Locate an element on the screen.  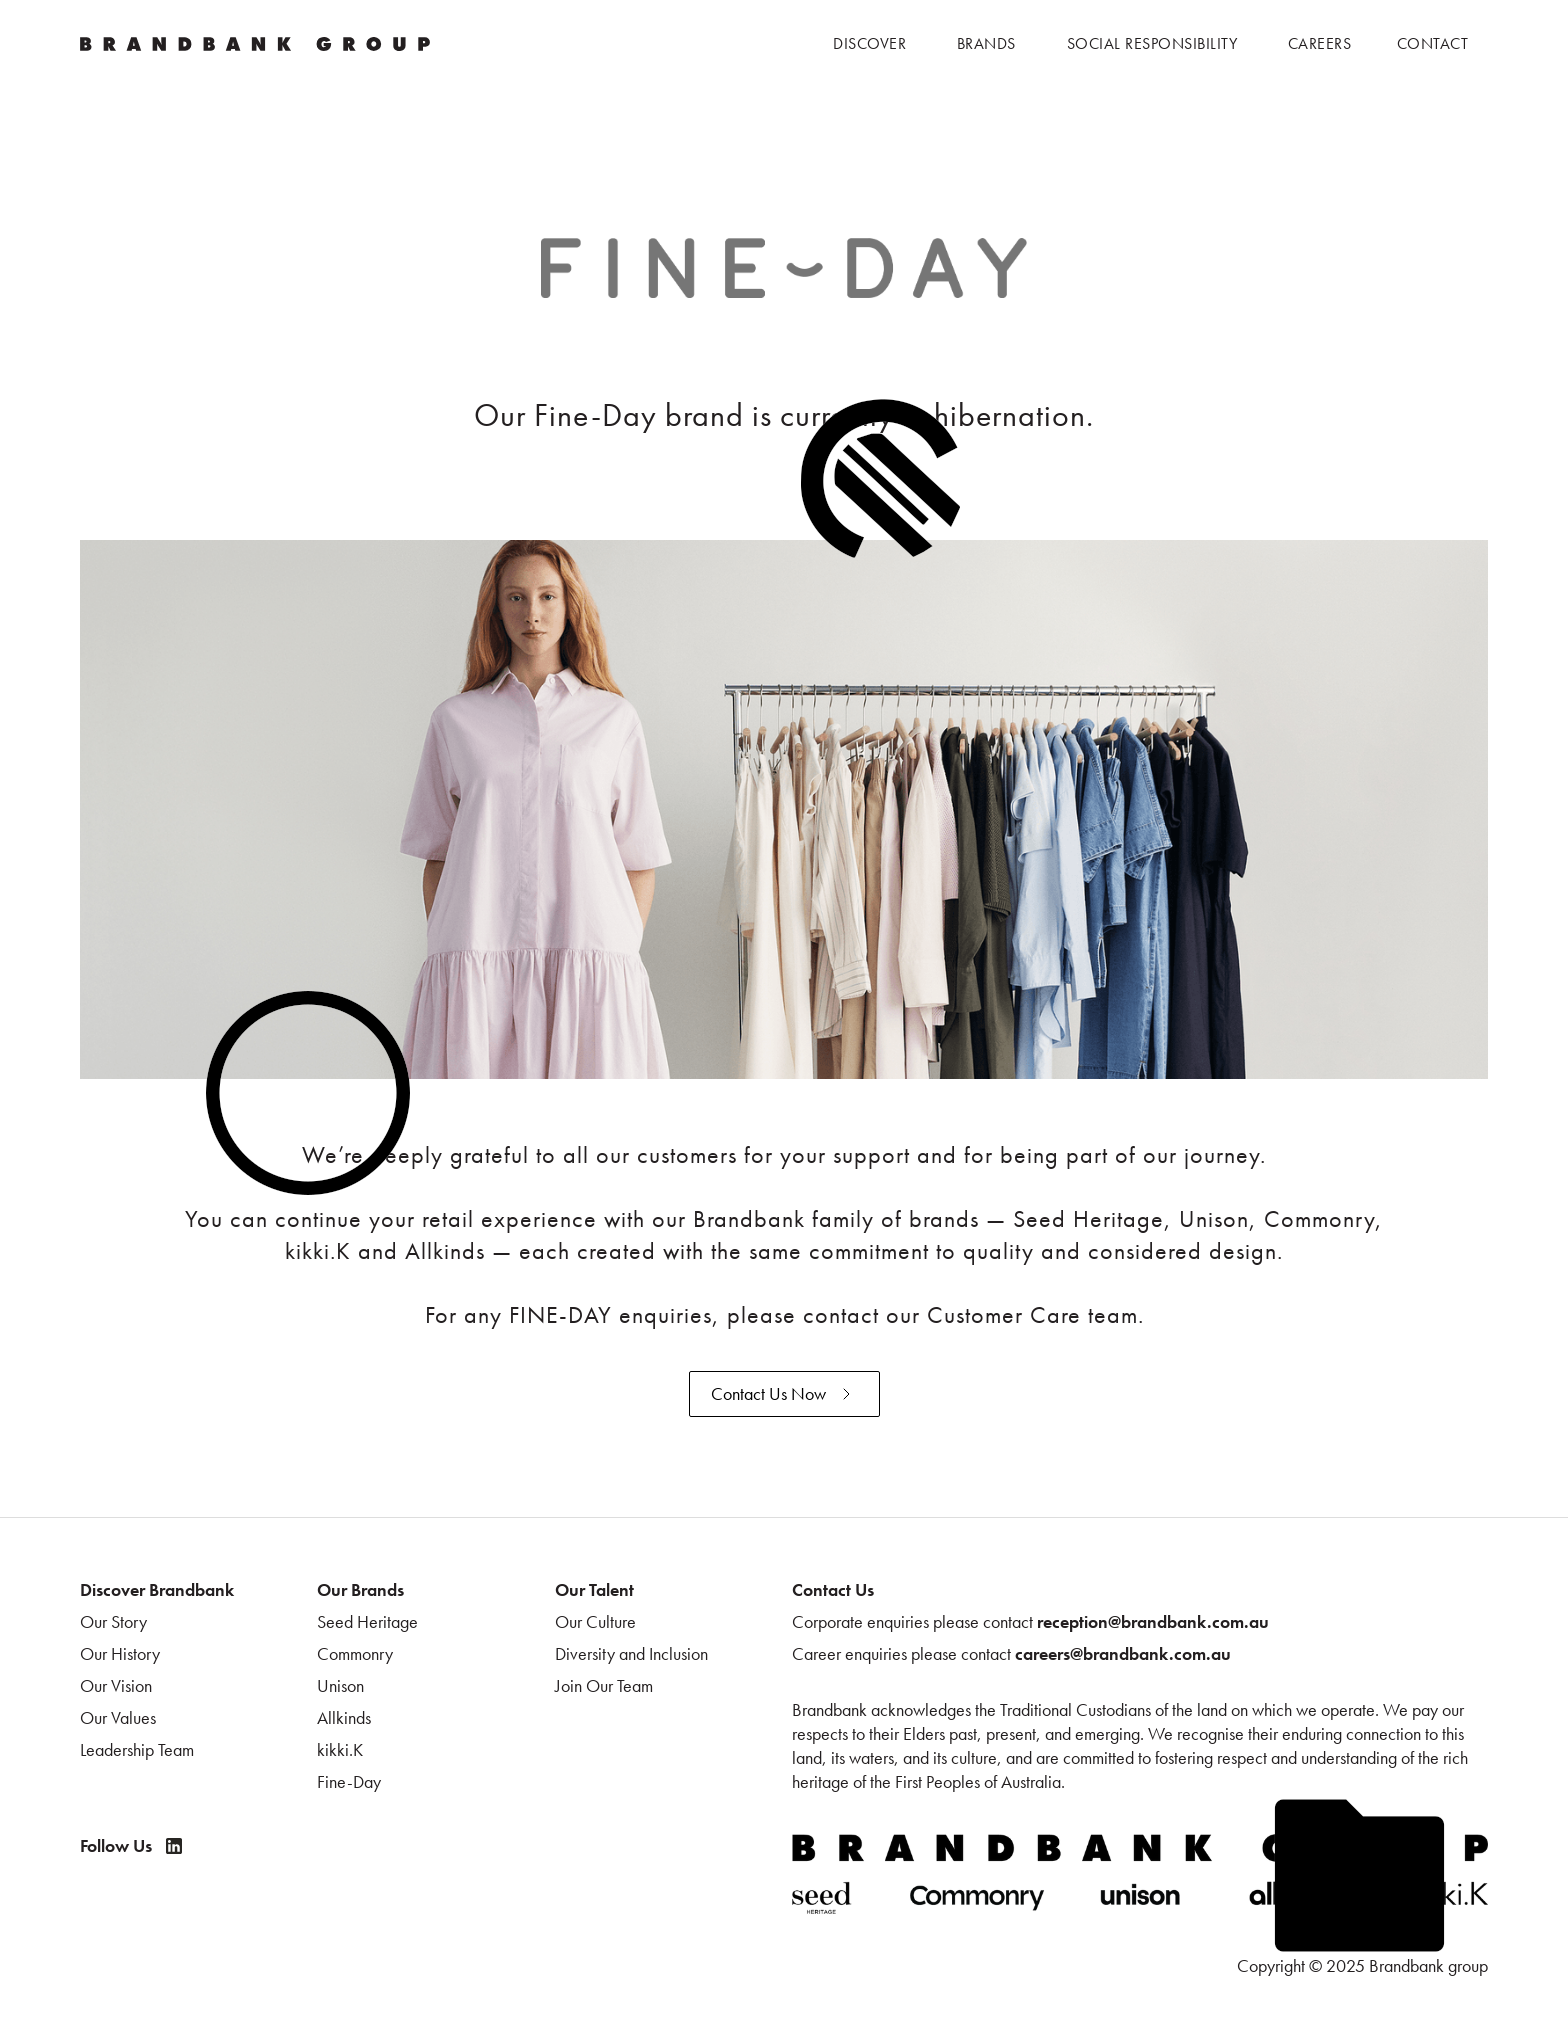
autocannon HTTP benchmarking tool logo is located at coordinates (880, 478).